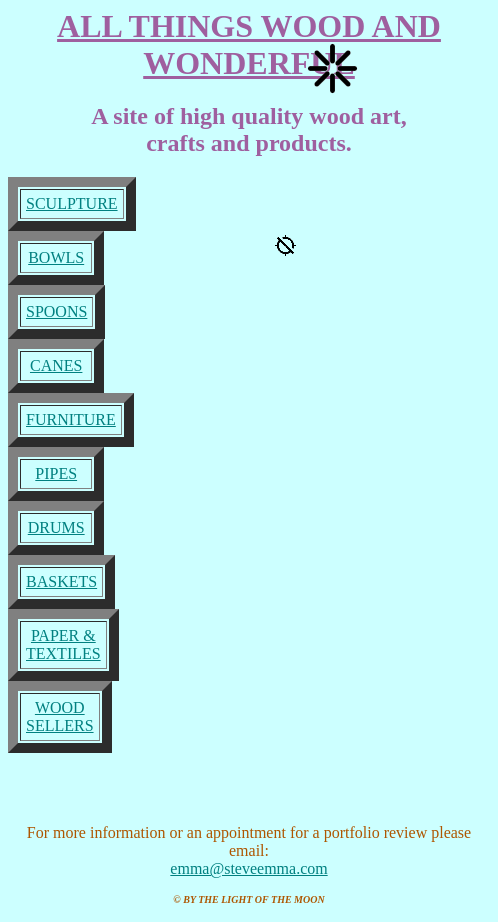 The width and height of the screenshot is (498, 922). What do you see at coordinates (332, 68) in the screenshot?
I see `connect to Zapier automation platform` at bounding box center [332, 68].